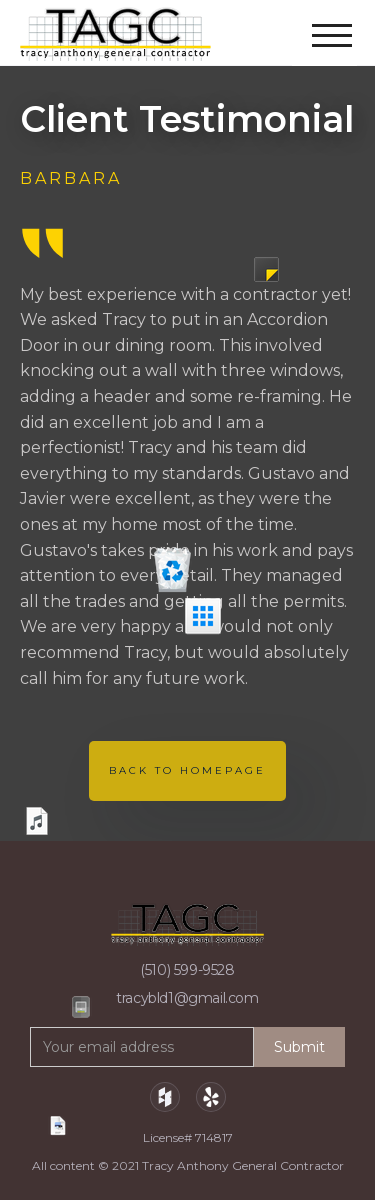 This screenshot has width=375, height=1200. Describe the element at coordinates (266, 269) in the screenshot. I see `open sticky notes app` at that location.